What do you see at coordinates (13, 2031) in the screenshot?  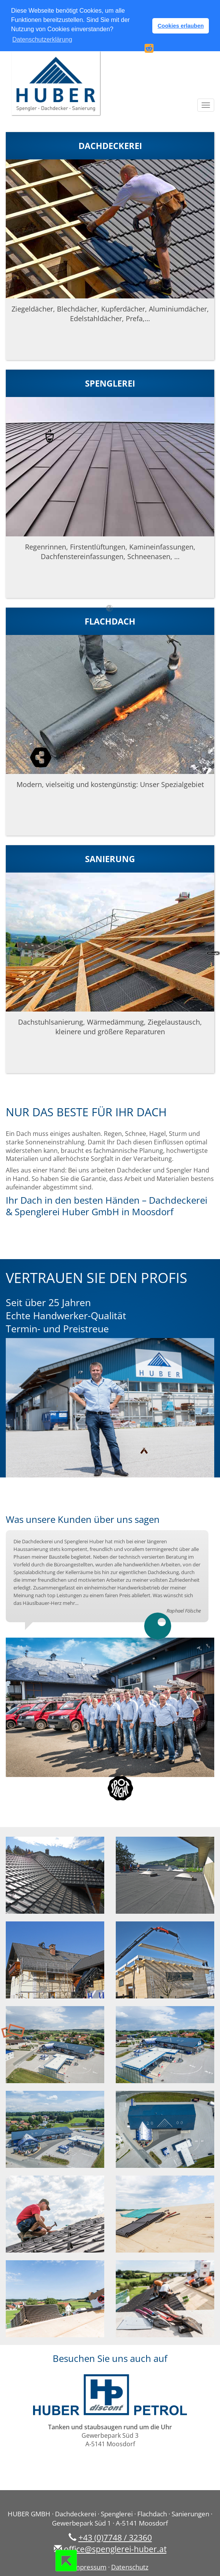 I see `open slickpic photo sharing app` at bounding box center [13, 2031].